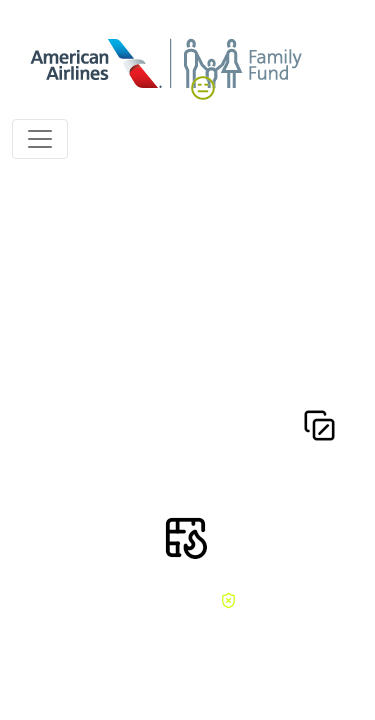 This screenshot has height=720, width=375. What do you see at coordinates (228, 600) in the screenshot?
I see `security protection disabled or off` at bounding box center [228, 600].